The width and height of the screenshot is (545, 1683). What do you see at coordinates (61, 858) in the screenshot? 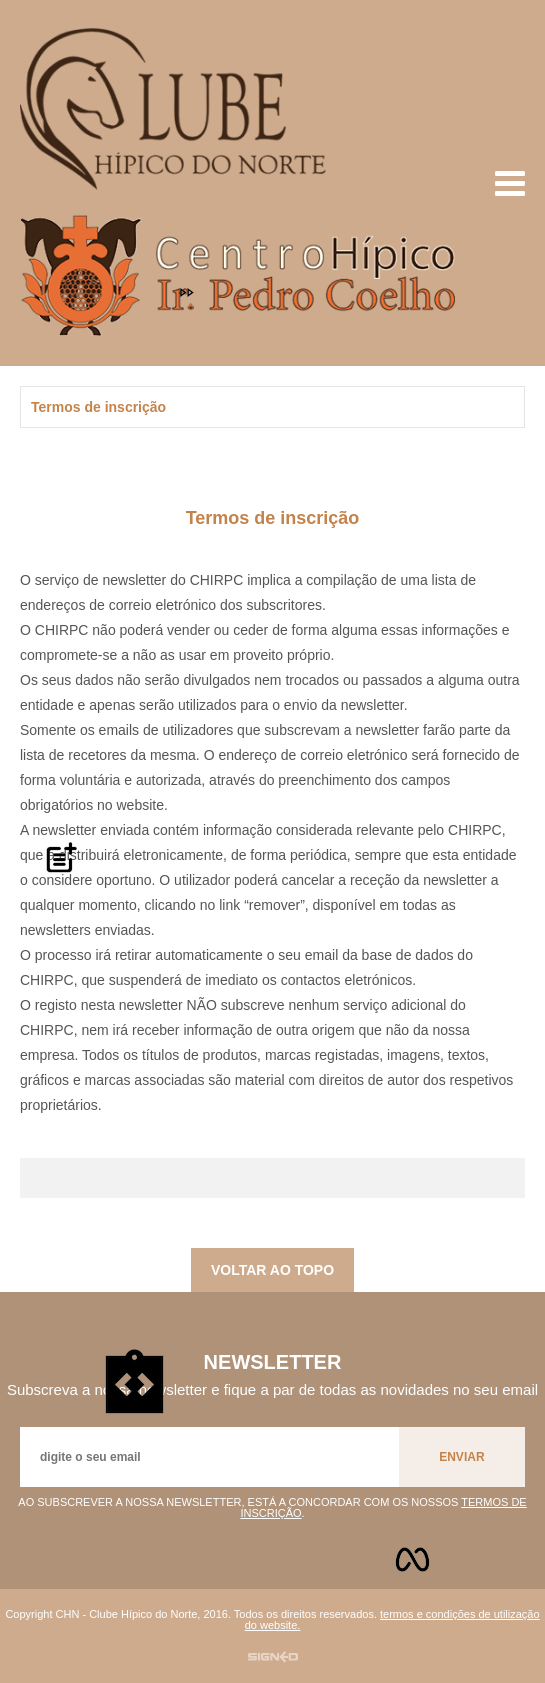
I see `create a new post or document` at bounding box center [61, 858].